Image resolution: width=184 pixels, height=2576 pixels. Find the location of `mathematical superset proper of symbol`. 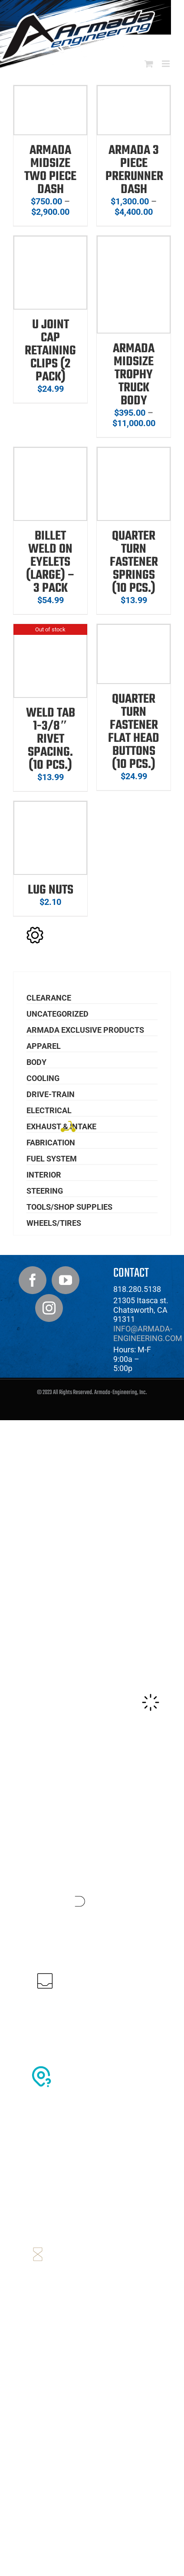

mathematical superset proper of symbol is located at coordinates (79, 1901).